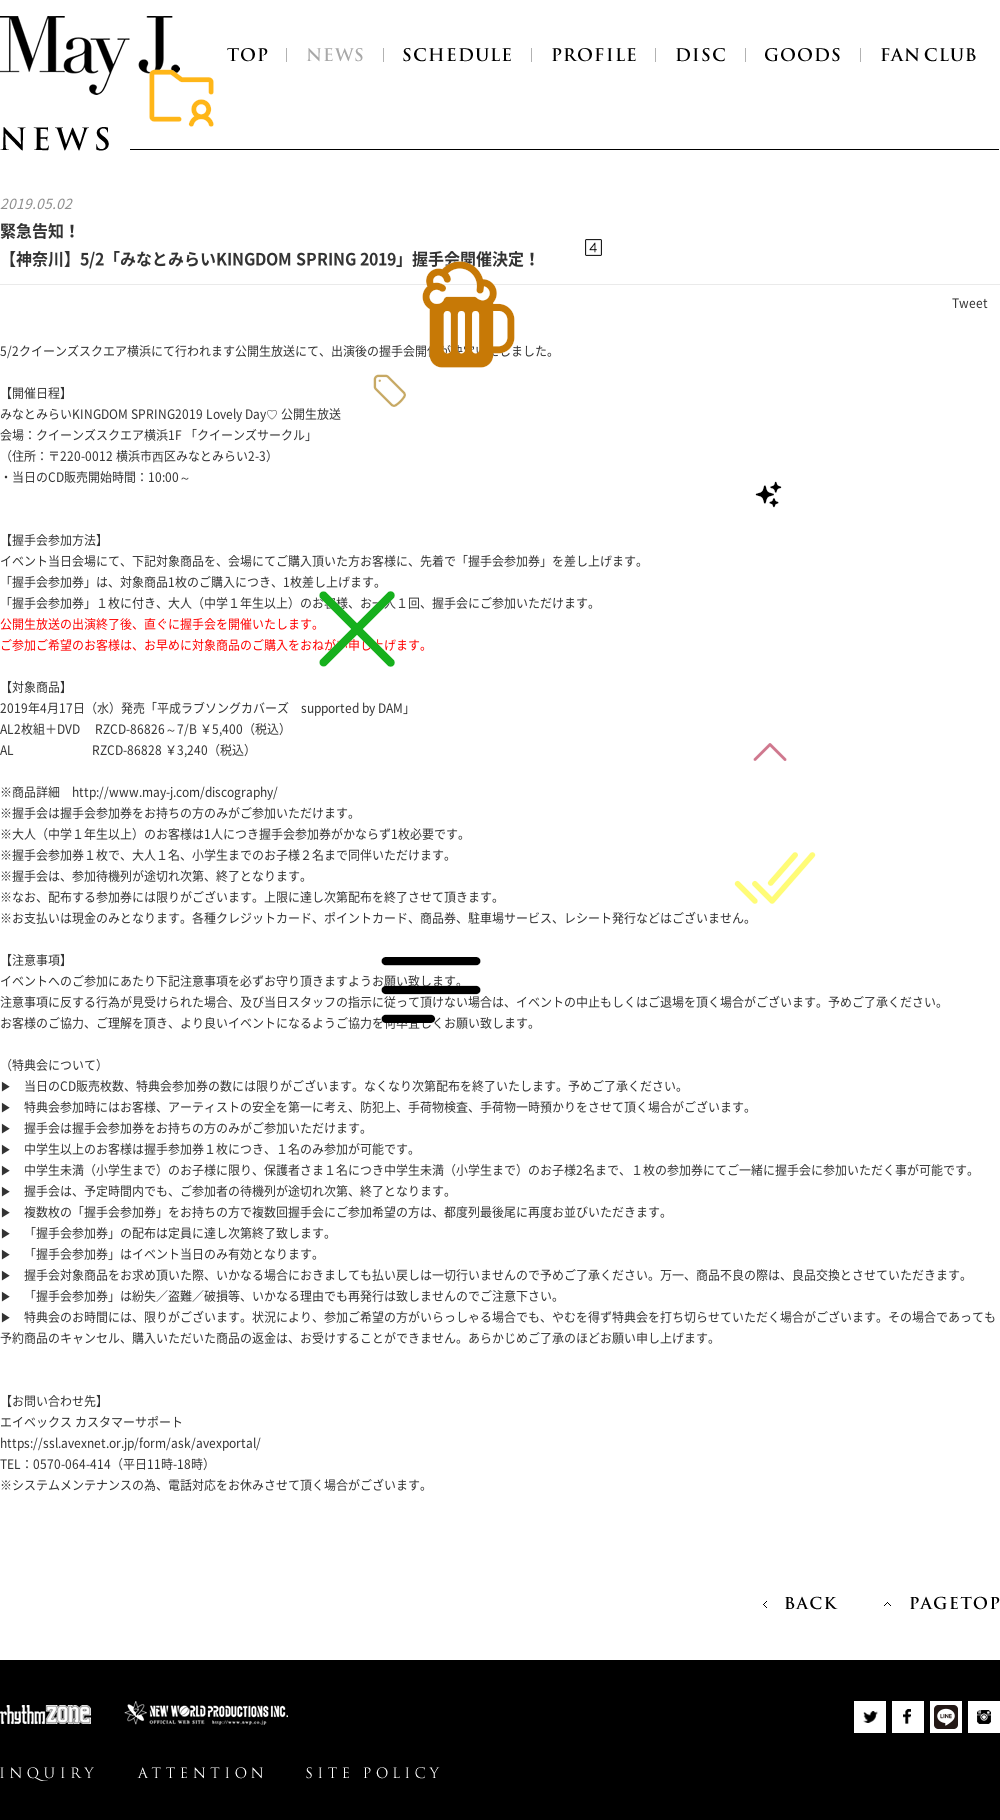 This screenshot has height=1820, width=1000. Describe the element at coordinates (431, 990) in the screenshot. I see `open navigation menu` at that location.